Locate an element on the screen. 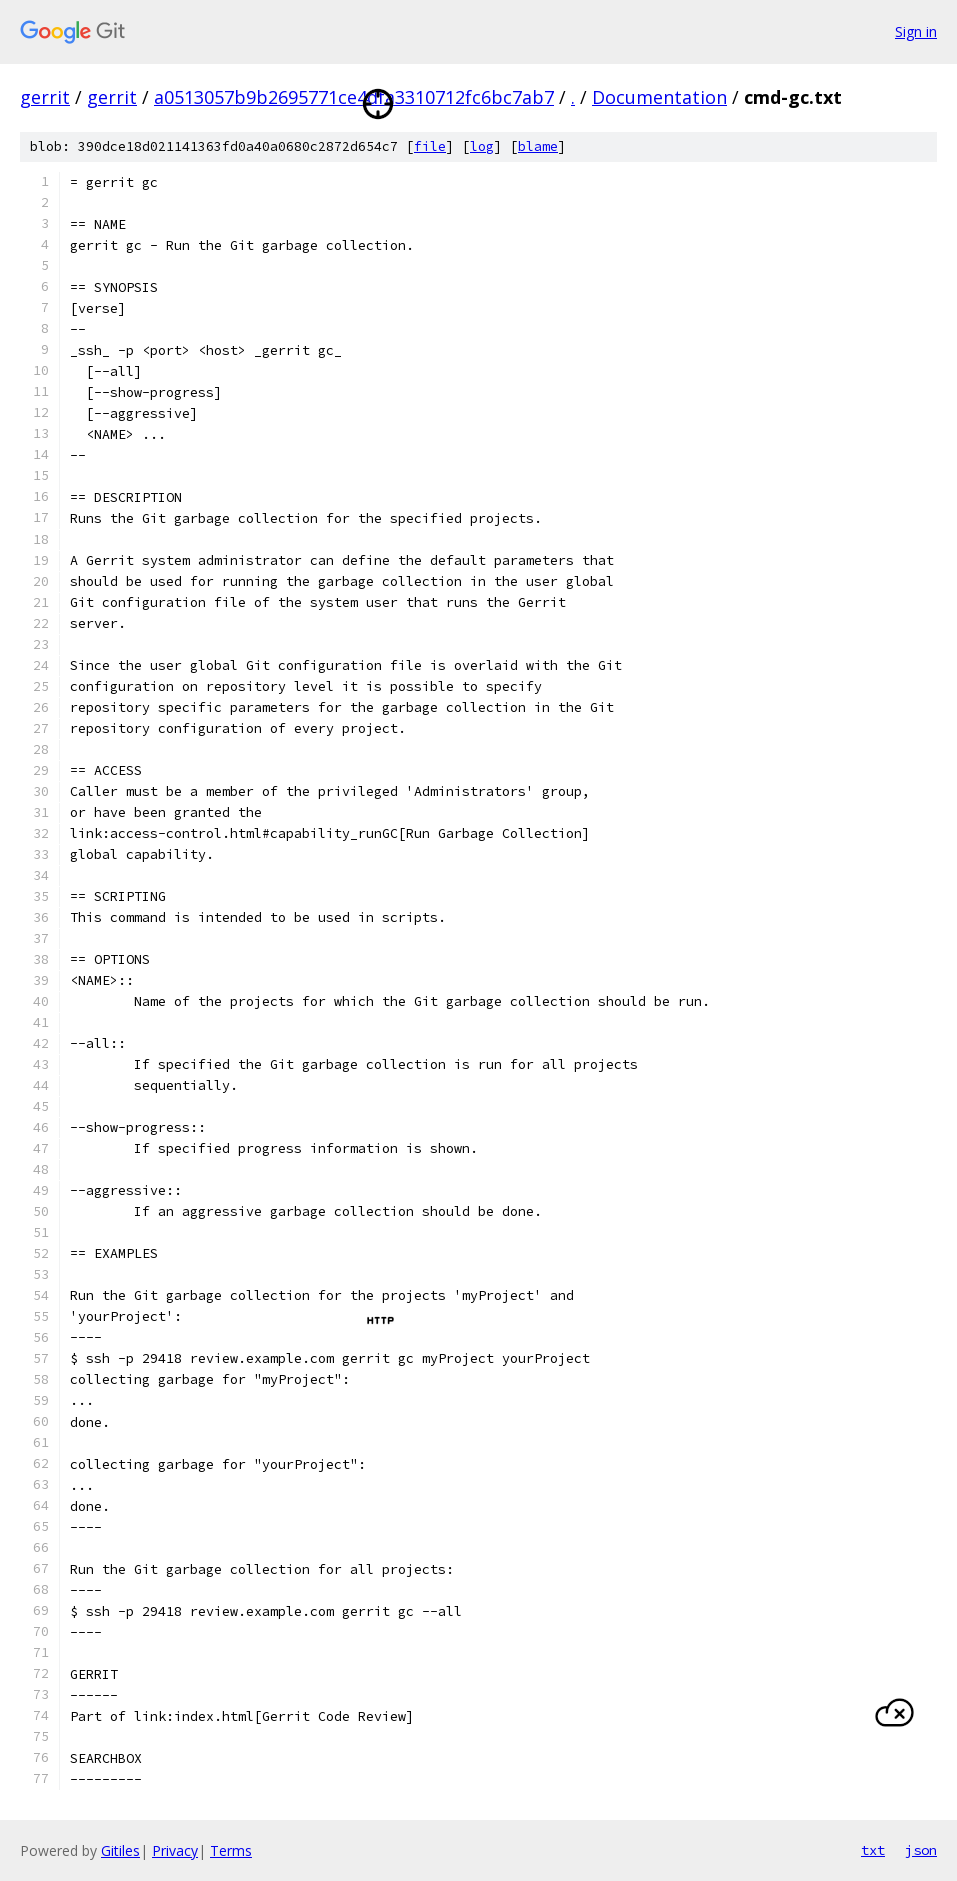 This screenshot has height=1881, width=957. disconnect from cloud storage is located at coordinates (894, 1712).